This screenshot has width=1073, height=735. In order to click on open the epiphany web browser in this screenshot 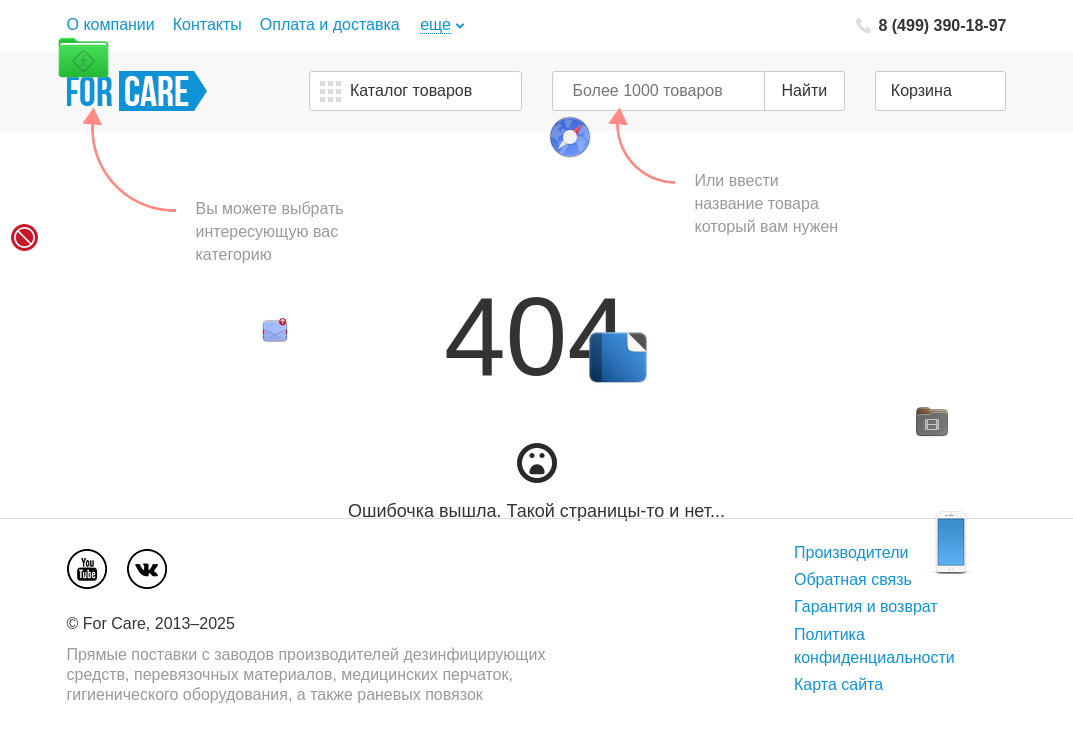, I will do `click(570, 137)`.